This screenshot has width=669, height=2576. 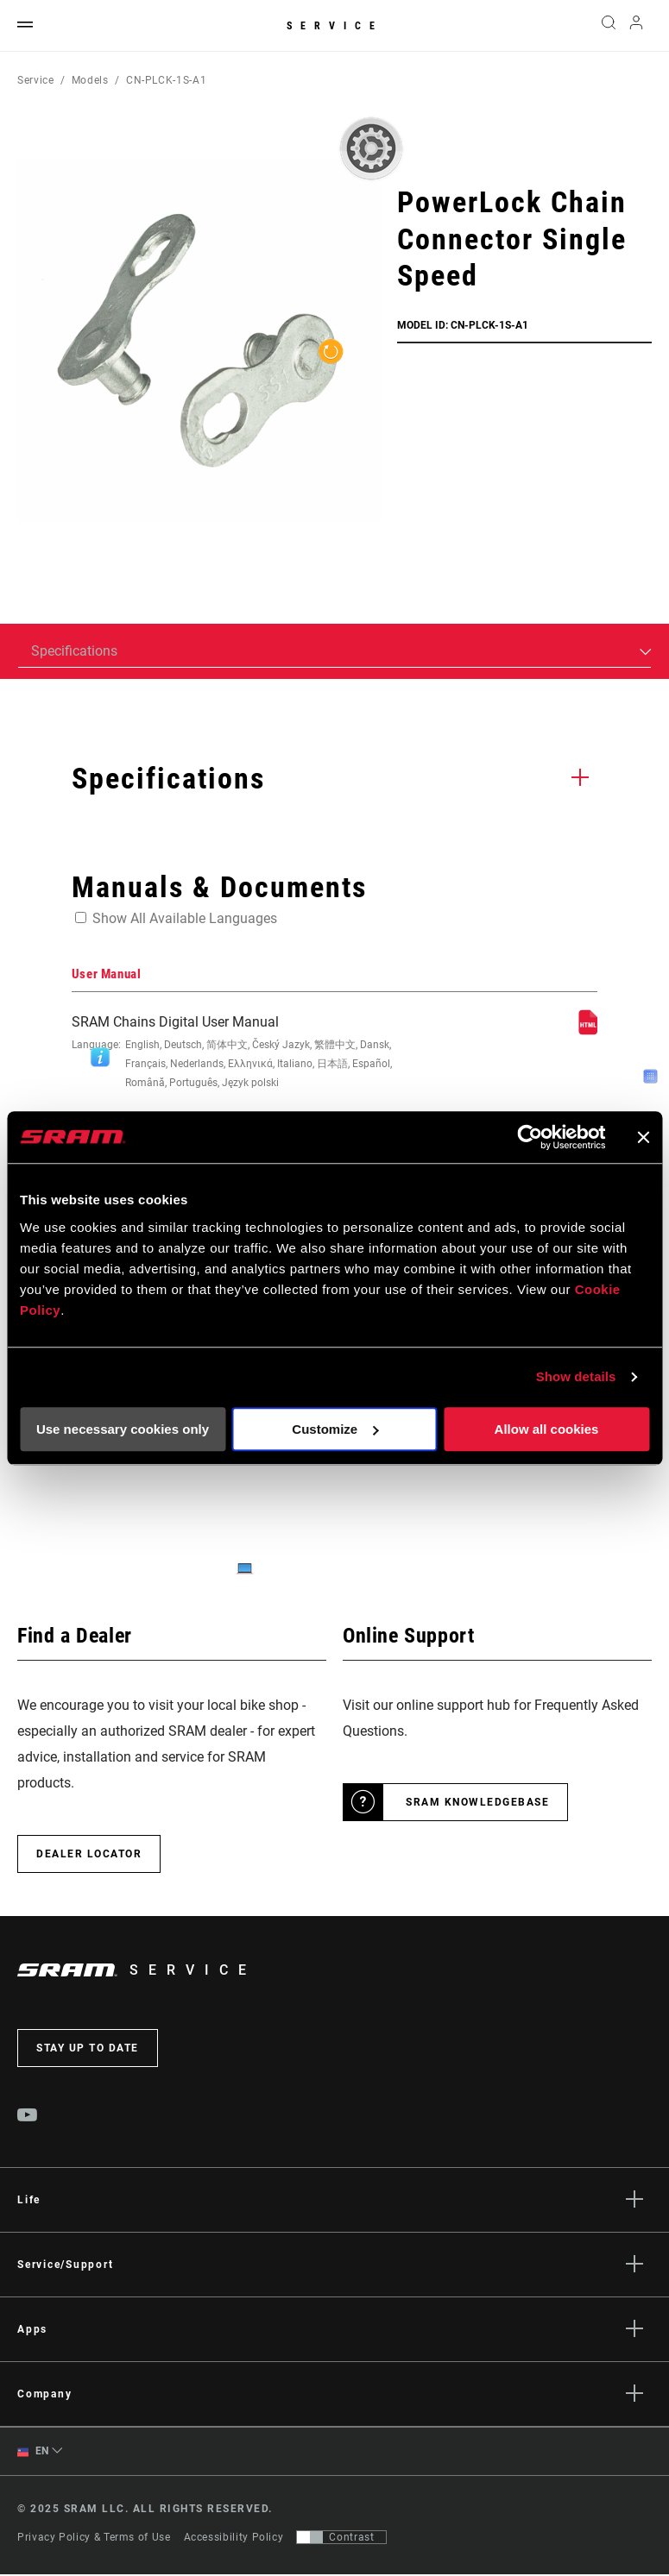 I want to click on open the app drawer or launcher, so click(x=650, y=1076).